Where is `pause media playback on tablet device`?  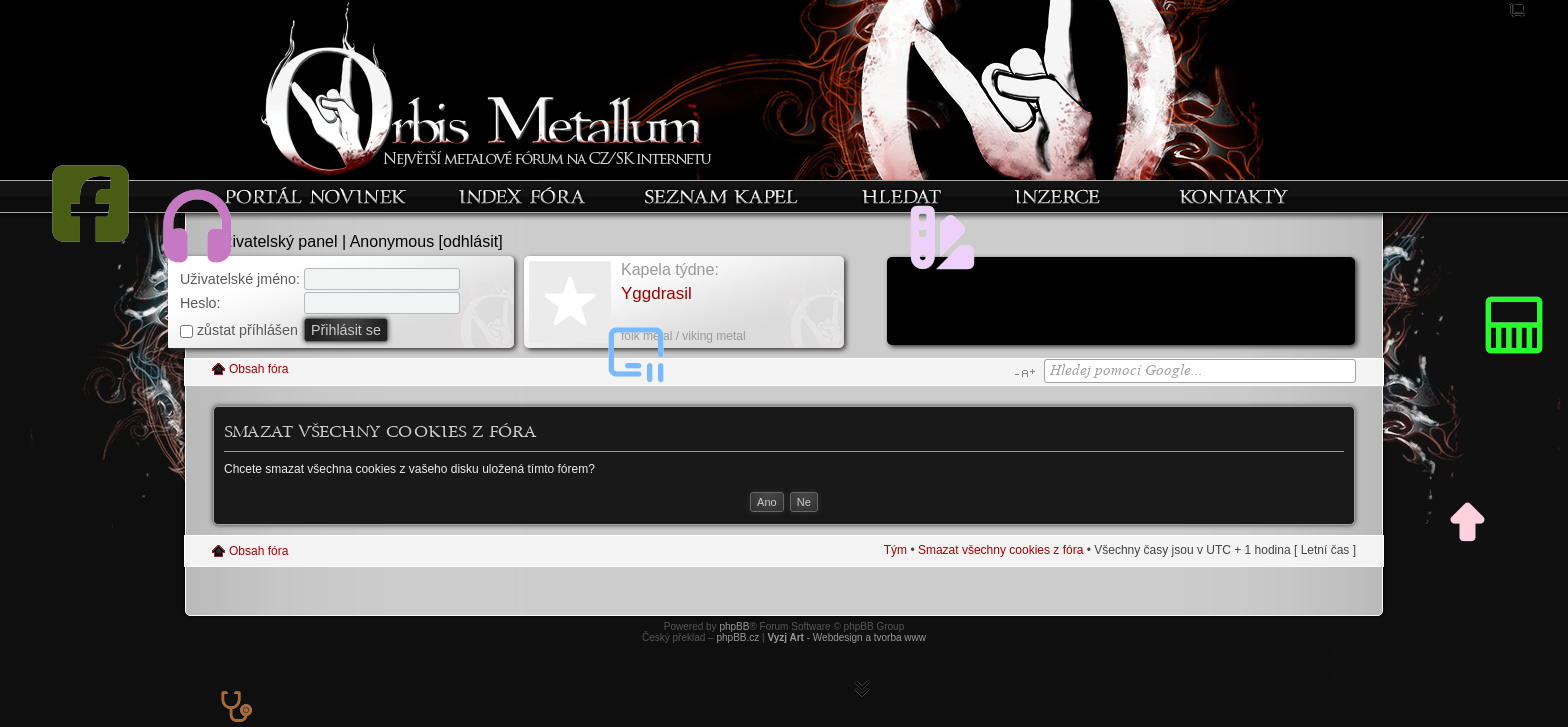
pause media playback on tablet device is located at coordinates (636, 352).